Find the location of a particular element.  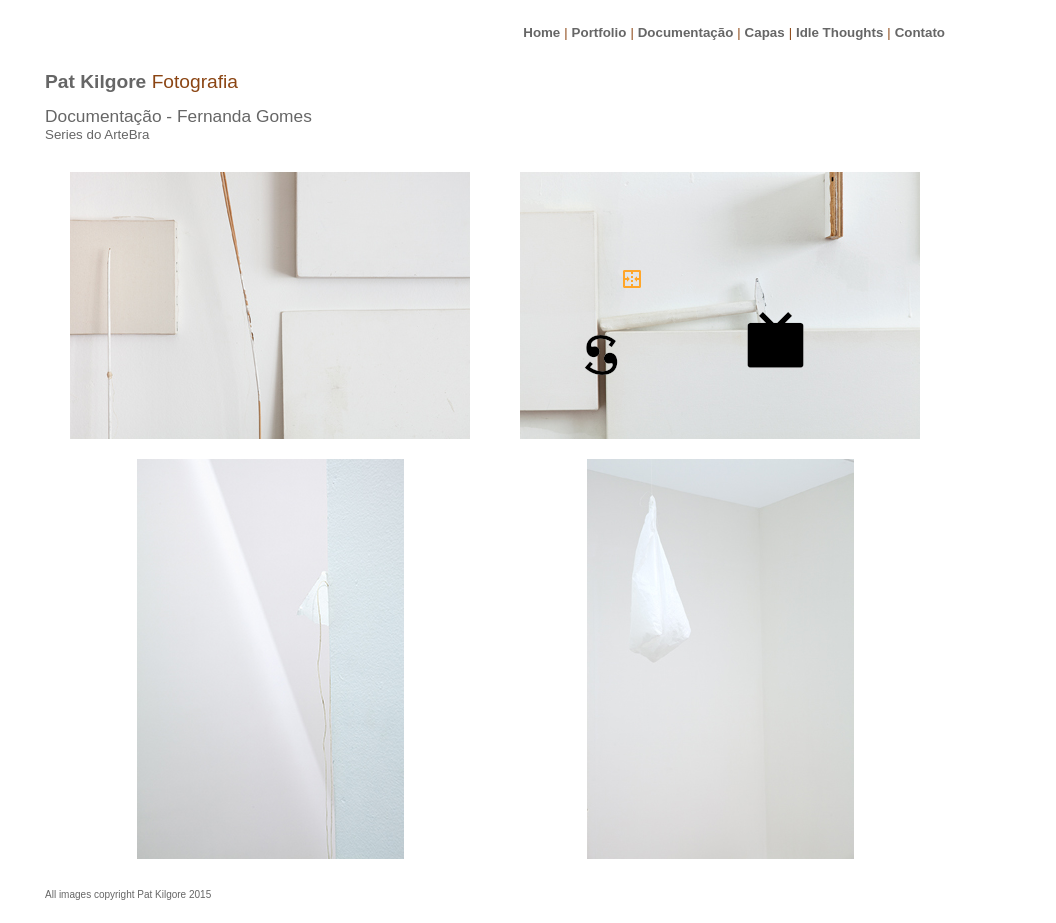

open tv or video streaming app is located at coordinates (775, 342).